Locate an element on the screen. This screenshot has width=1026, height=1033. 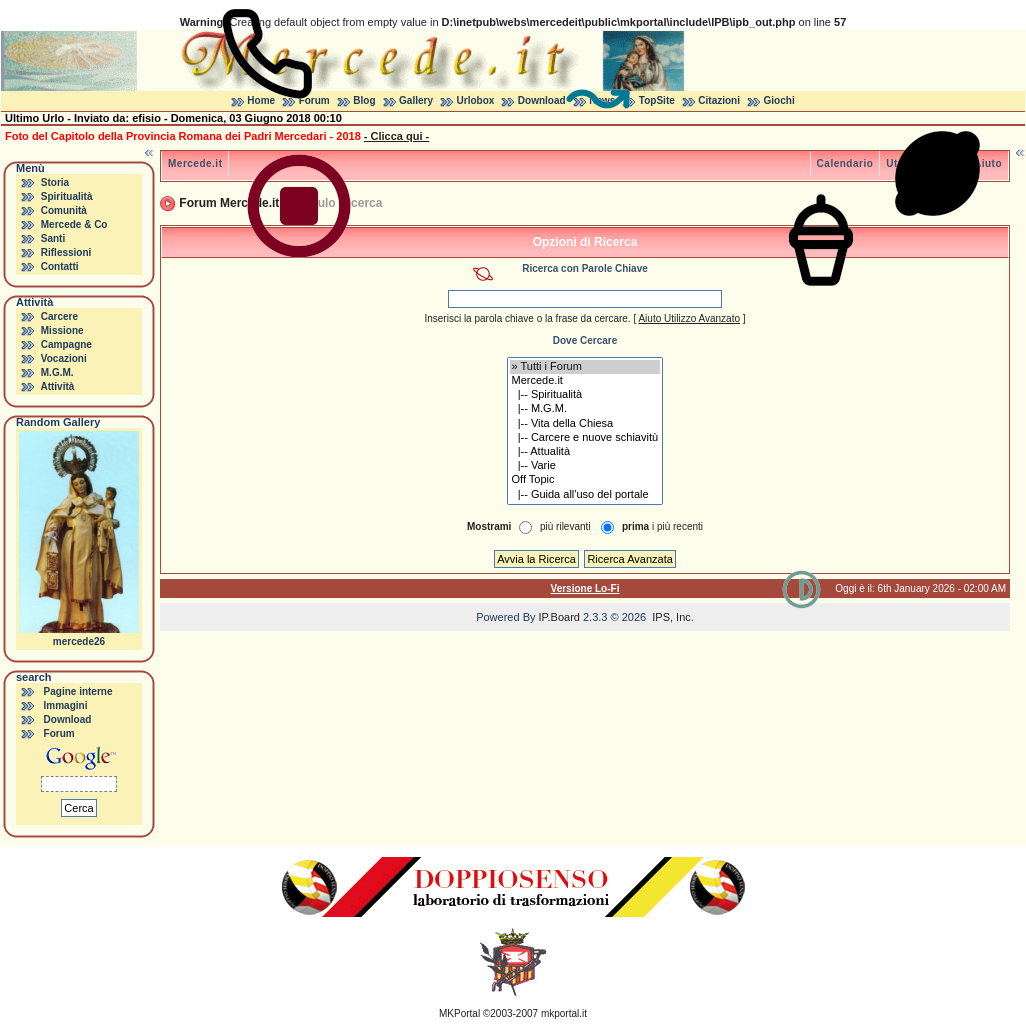
adjust display contrast settings is located at coordinates (801, 589).